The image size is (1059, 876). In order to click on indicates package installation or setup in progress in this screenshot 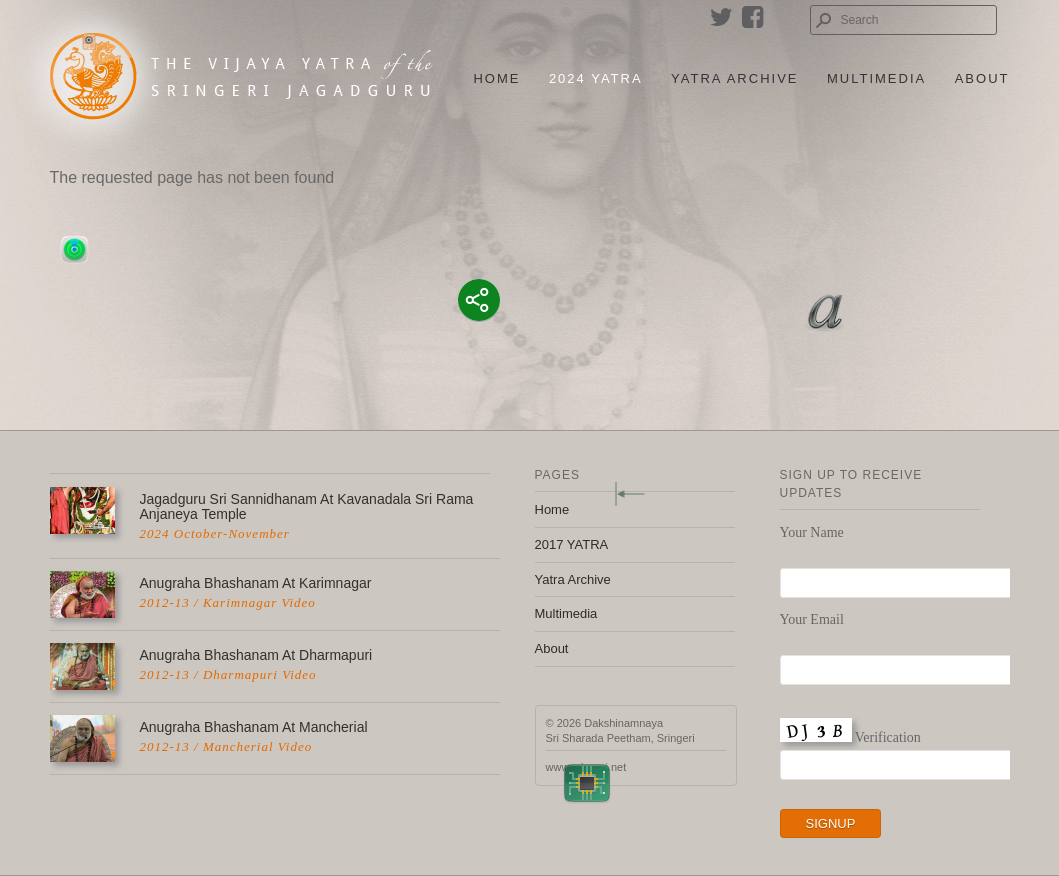, I will do `click(89, 42)`.